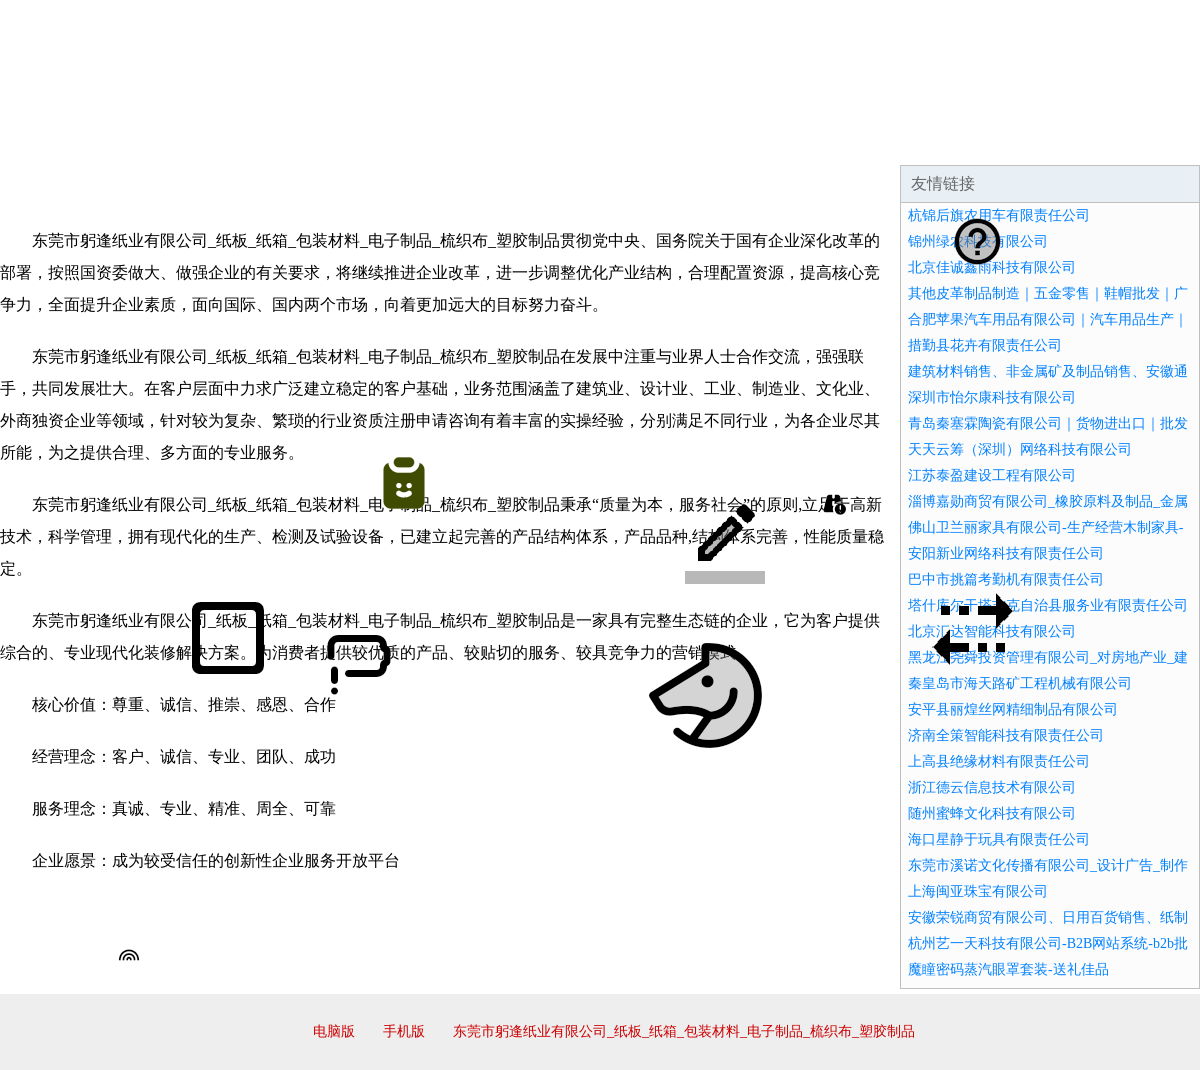  What do you see at coordinates (709, 695) in the screenshot?
I see `access equestrian or horse-related features` at bounding box center [709, 695].